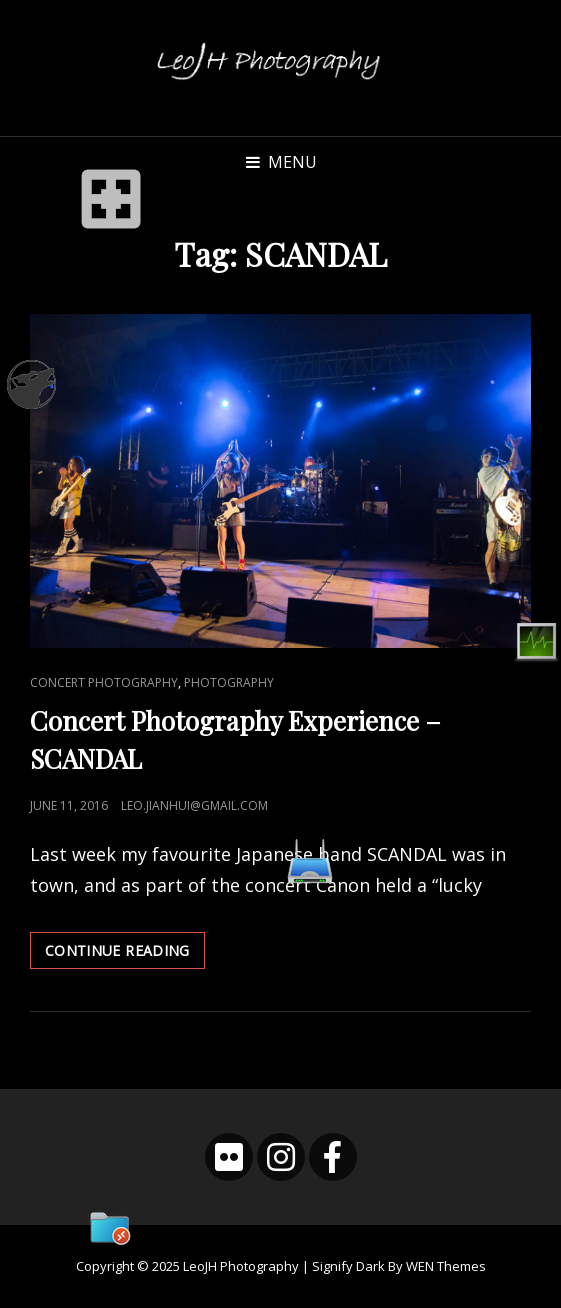 The height and width of the screenshot is (1308, 561). What do you see at coordinates (109, 1228) in the screenshot?
I see `open folder containing microsoft remote desktop files` at bounding box center [109, 1228].